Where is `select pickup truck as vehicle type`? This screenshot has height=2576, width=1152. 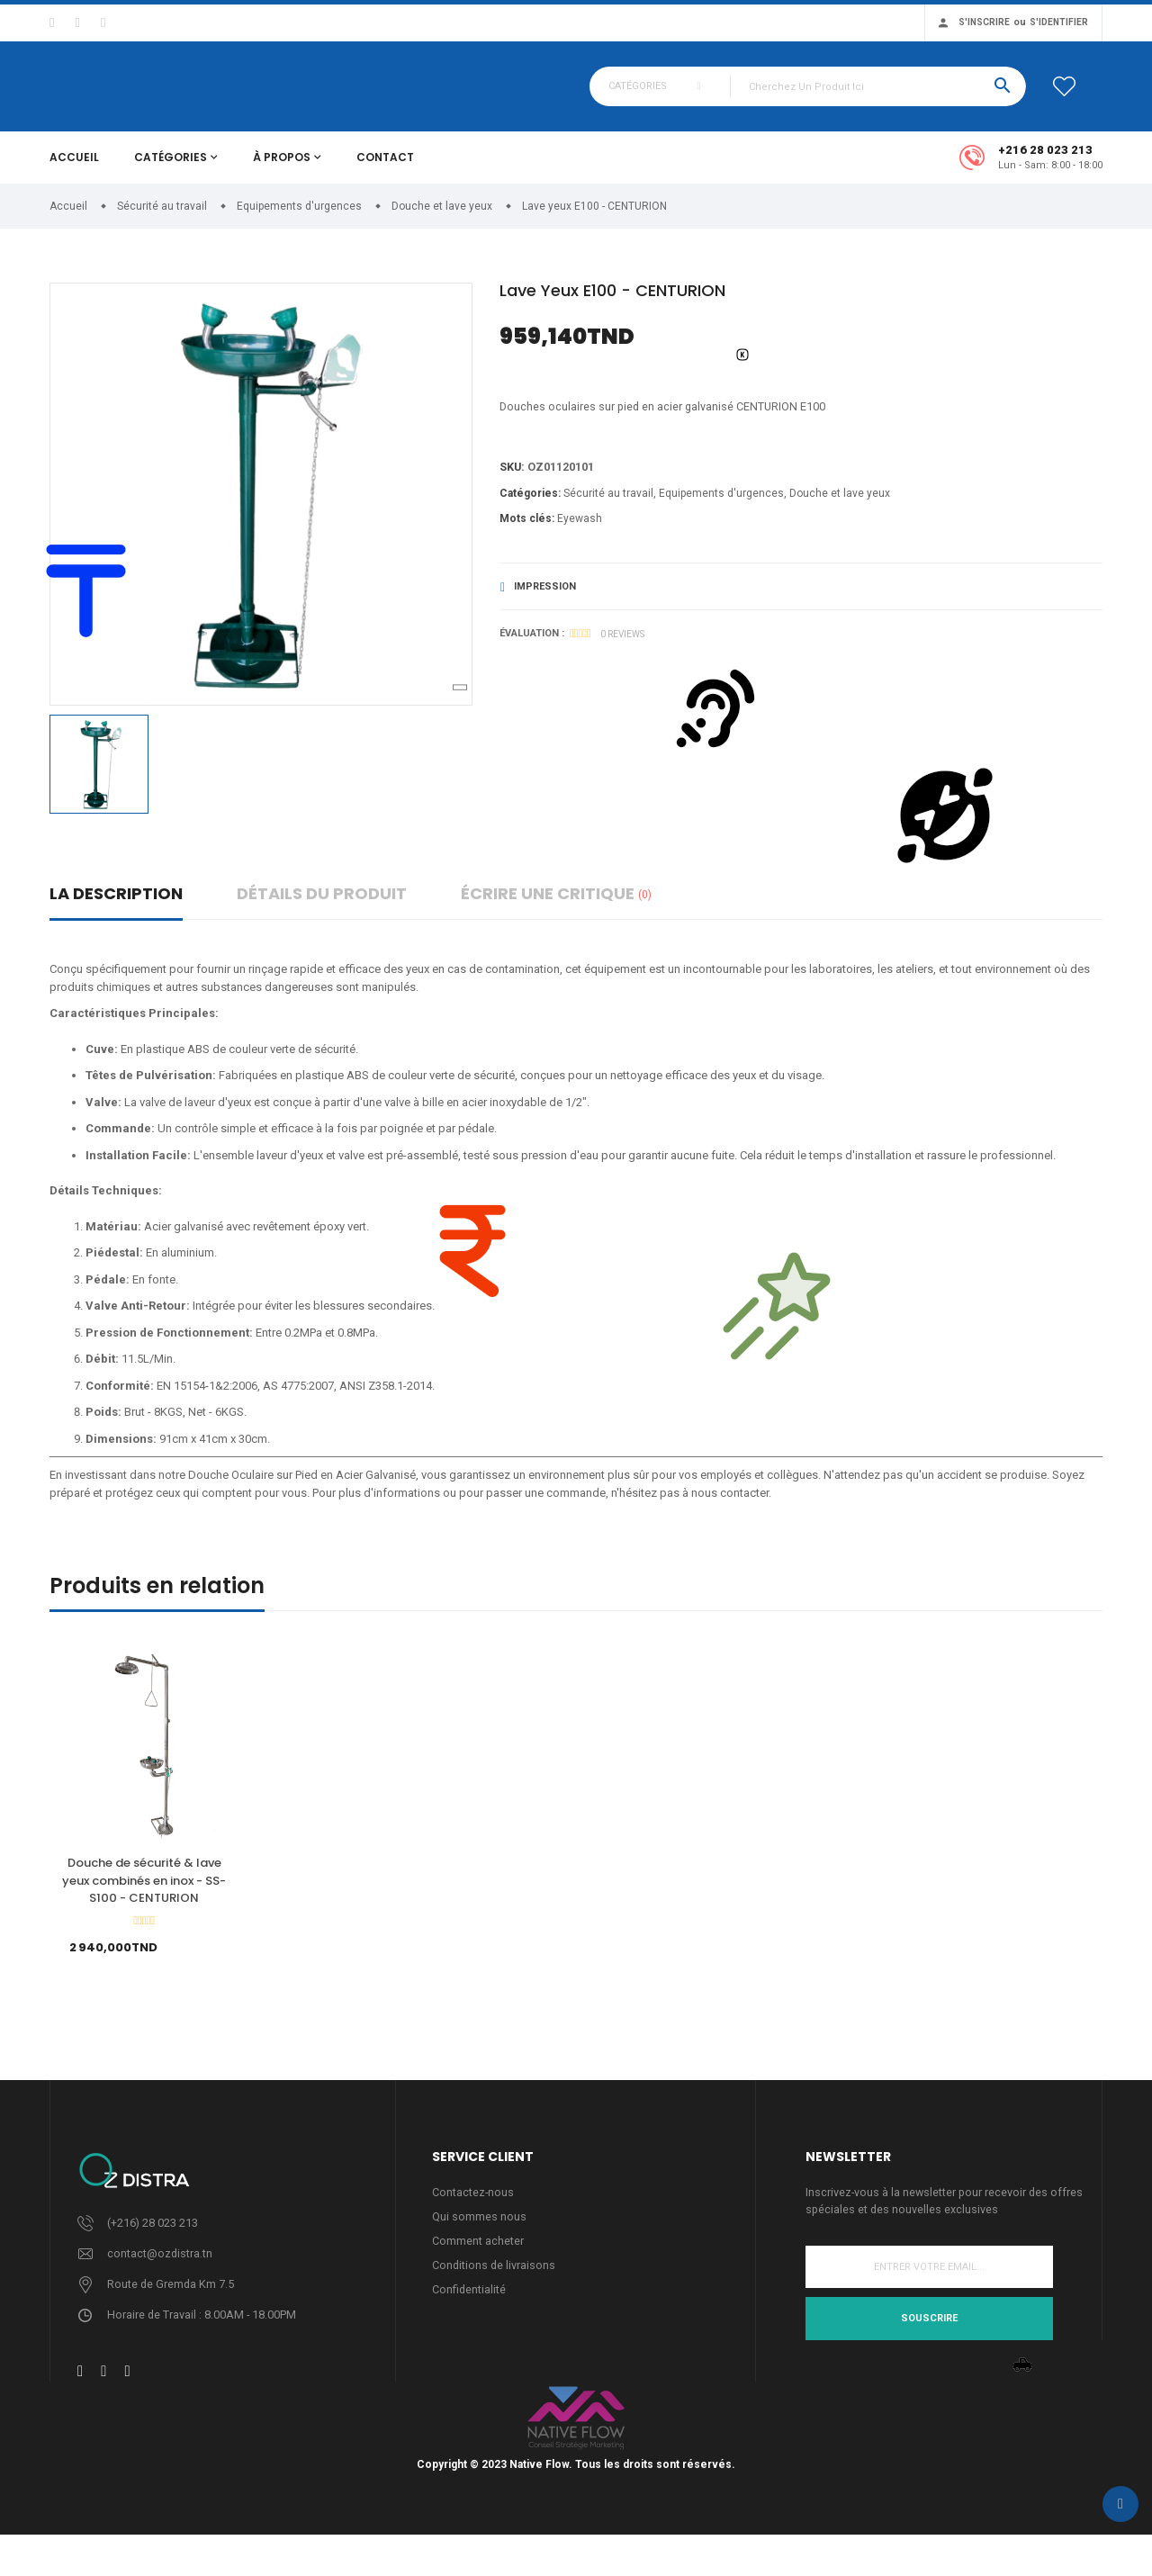 select pickup truck as vehicle type is located at coordinates (1022, 2364).